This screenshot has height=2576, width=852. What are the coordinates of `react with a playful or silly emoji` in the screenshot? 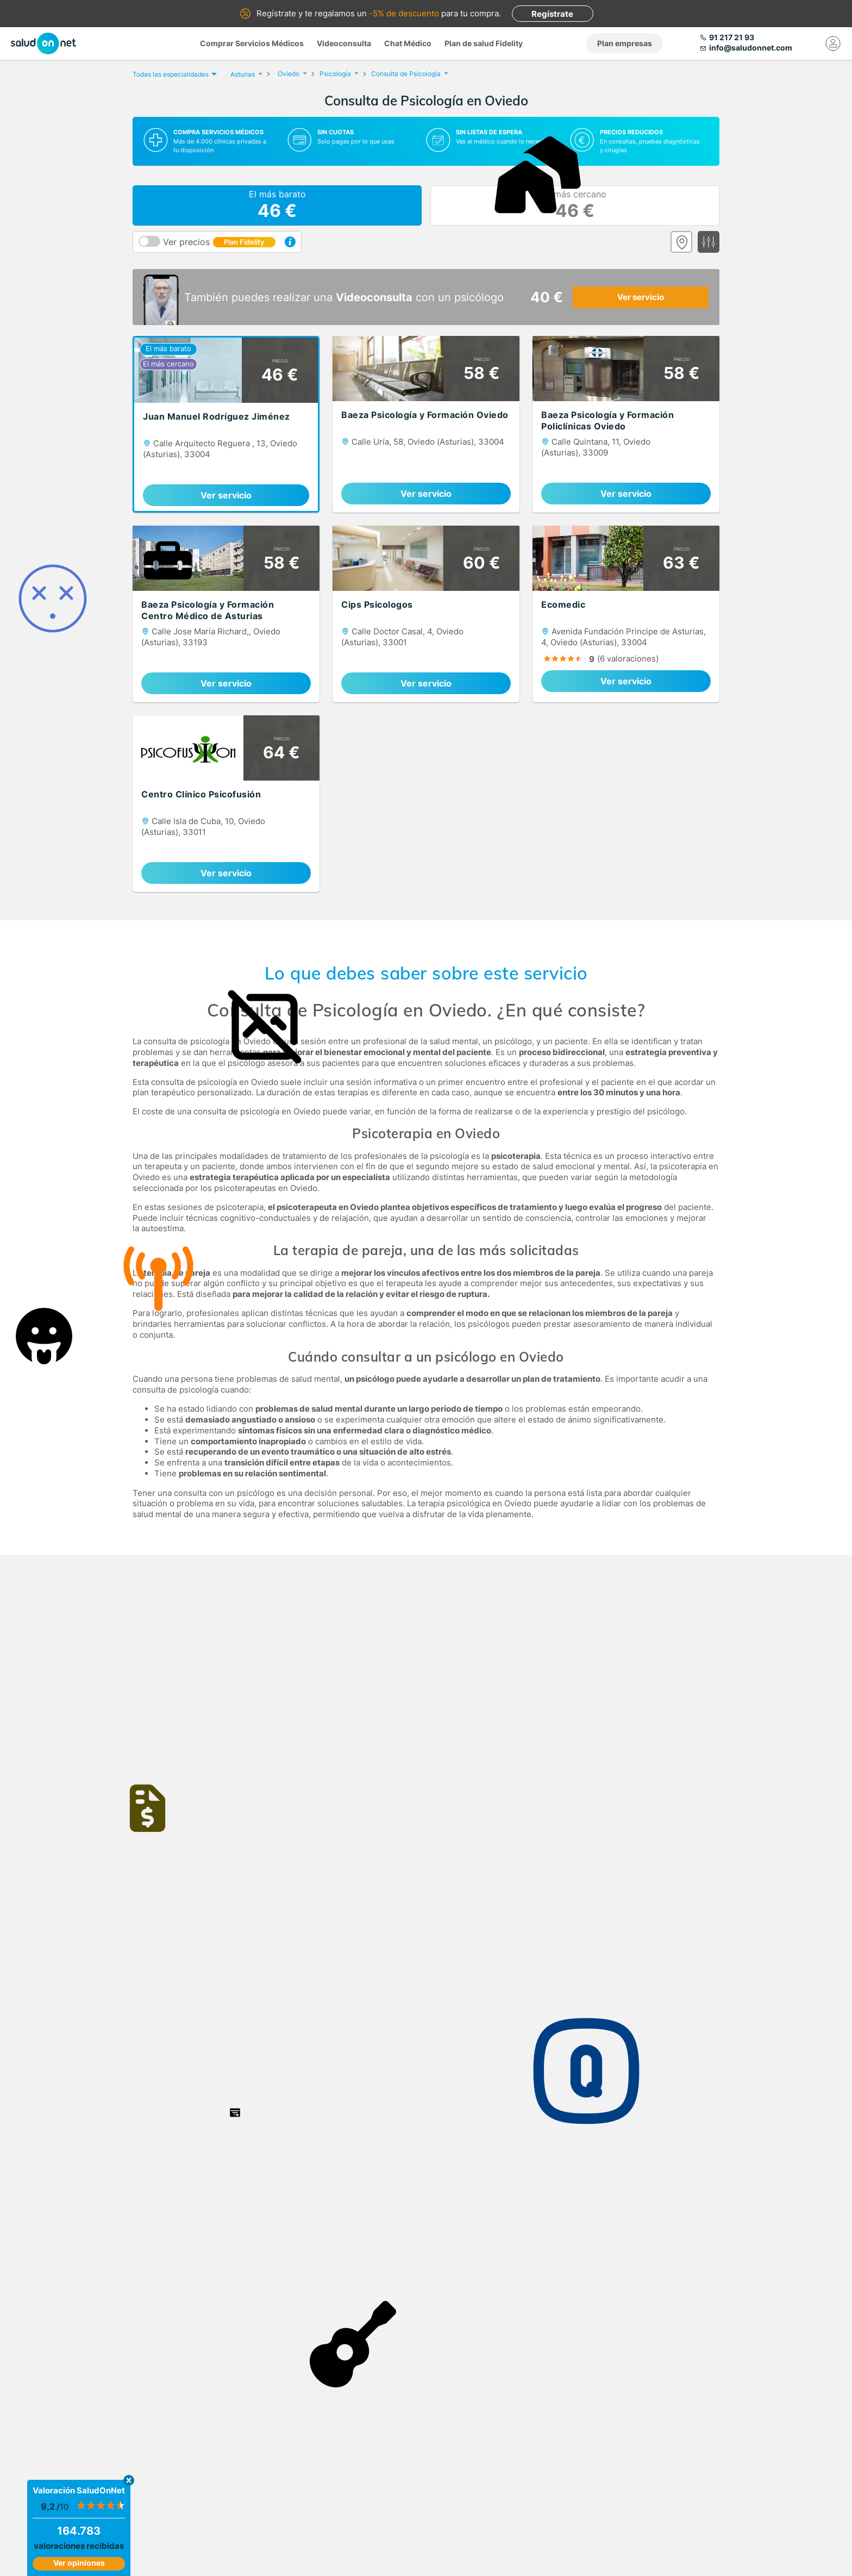 It's located at (44, 1336).